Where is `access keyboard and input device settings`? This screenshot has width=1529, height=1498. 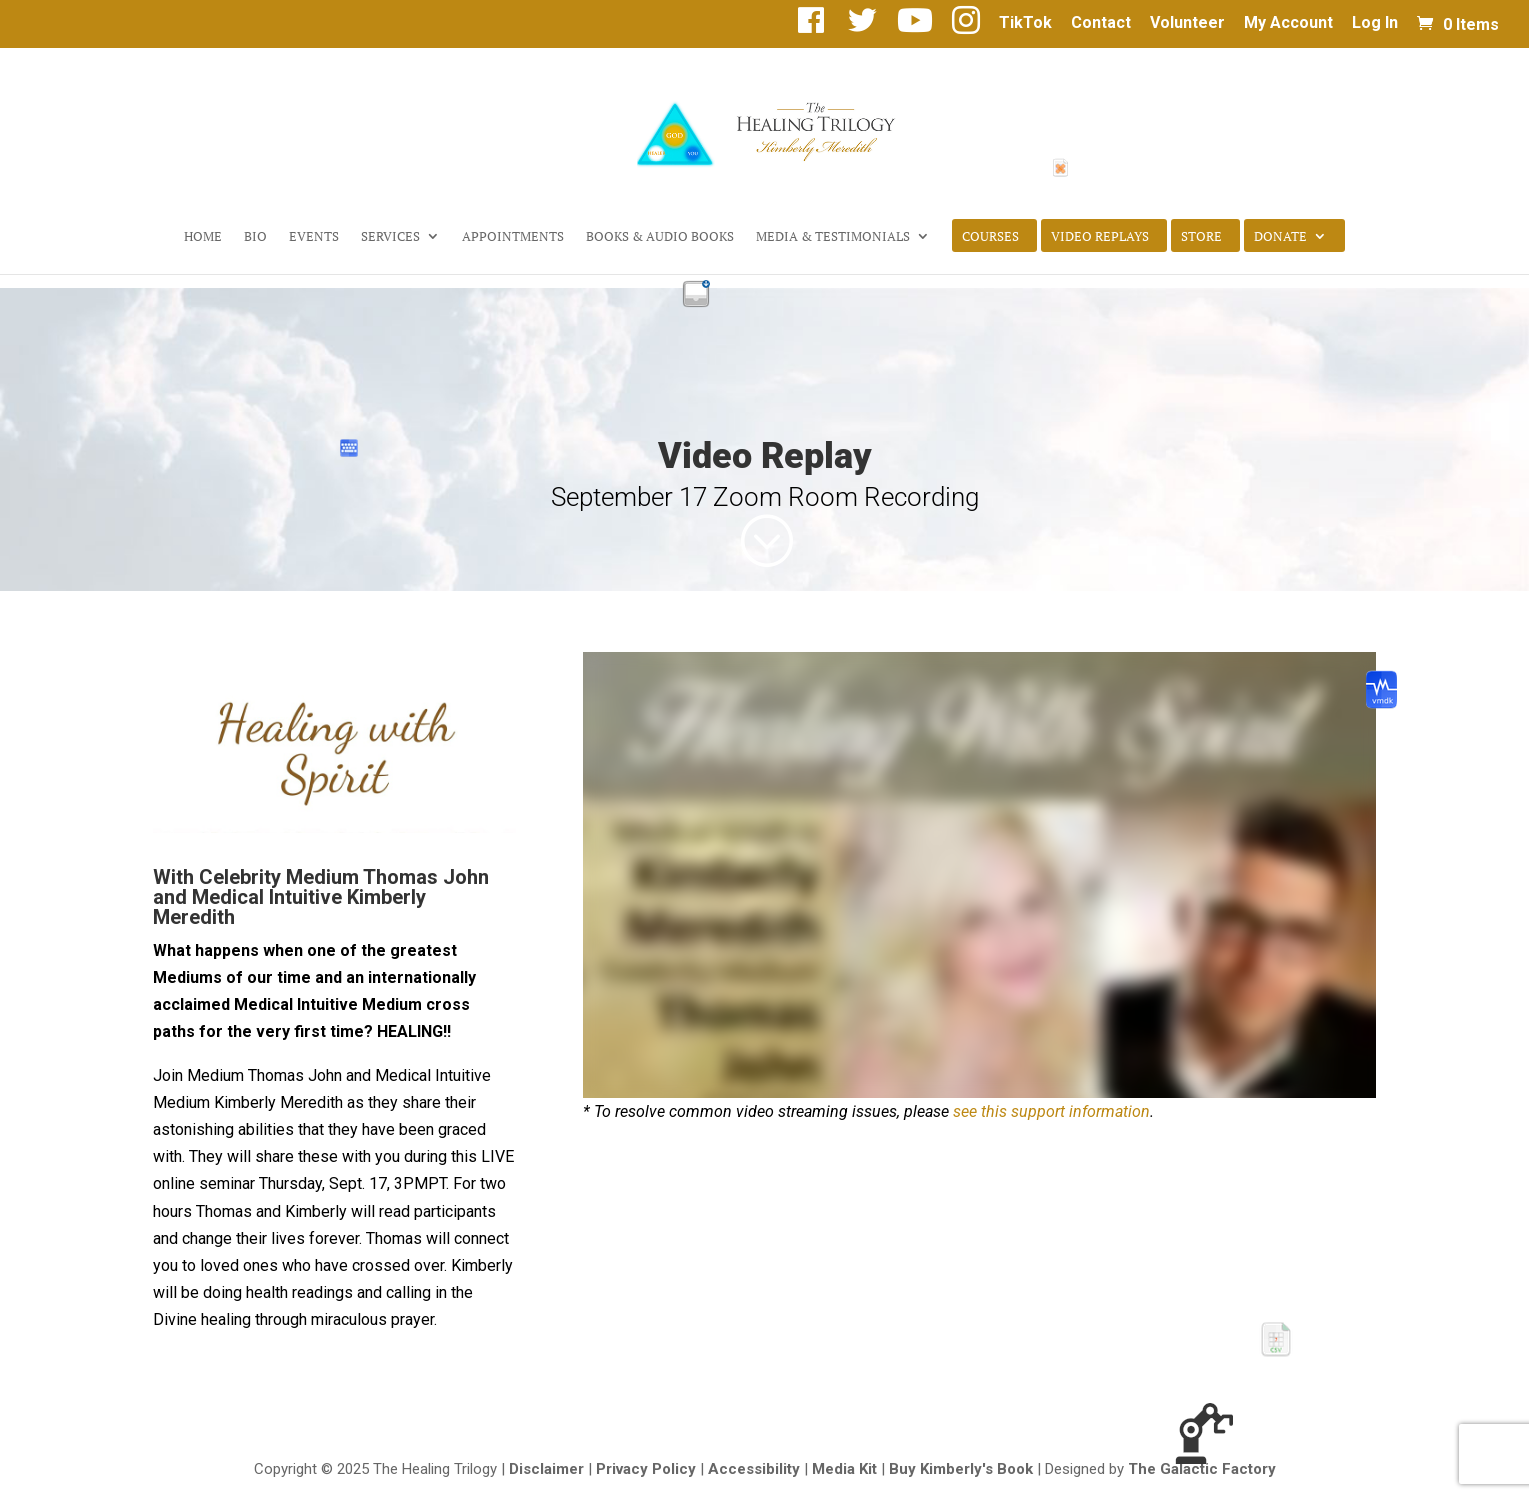
access keyboard and input device settings is located at coordinates (349, 448).